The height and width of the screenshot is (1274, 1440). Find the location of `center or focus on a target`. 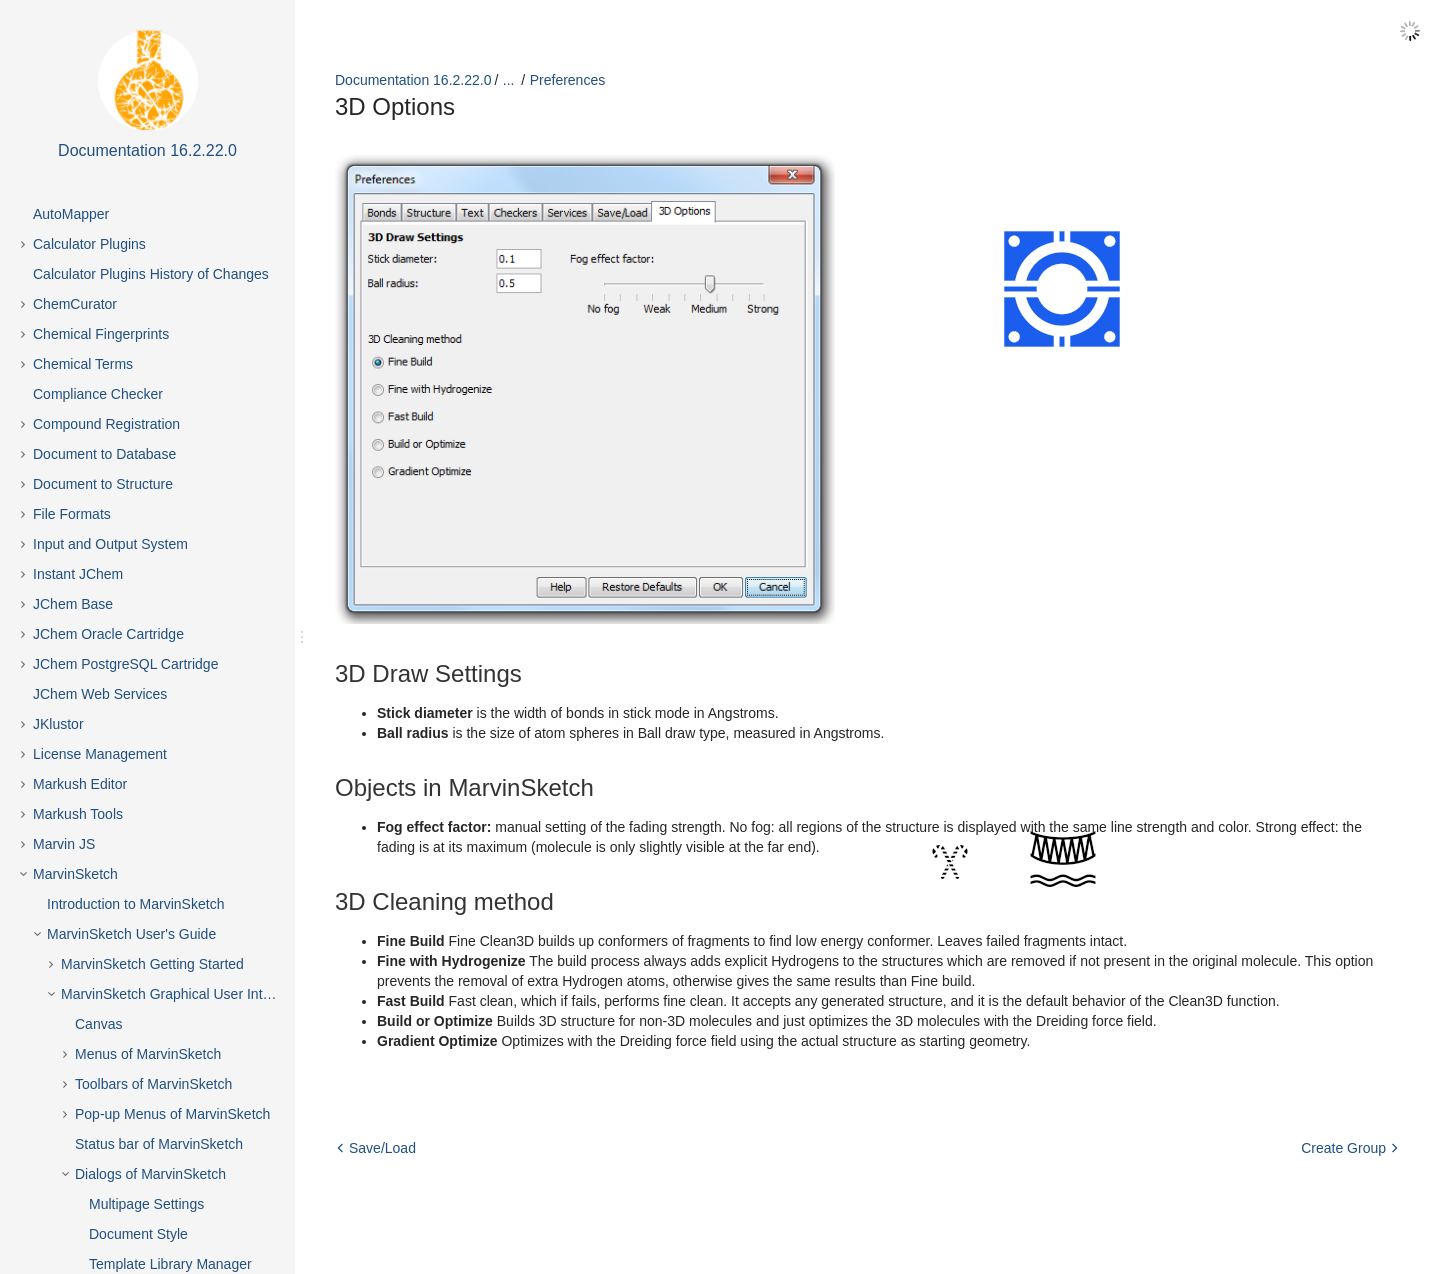

center or focus on a target is located at coordinates (1062, 289).